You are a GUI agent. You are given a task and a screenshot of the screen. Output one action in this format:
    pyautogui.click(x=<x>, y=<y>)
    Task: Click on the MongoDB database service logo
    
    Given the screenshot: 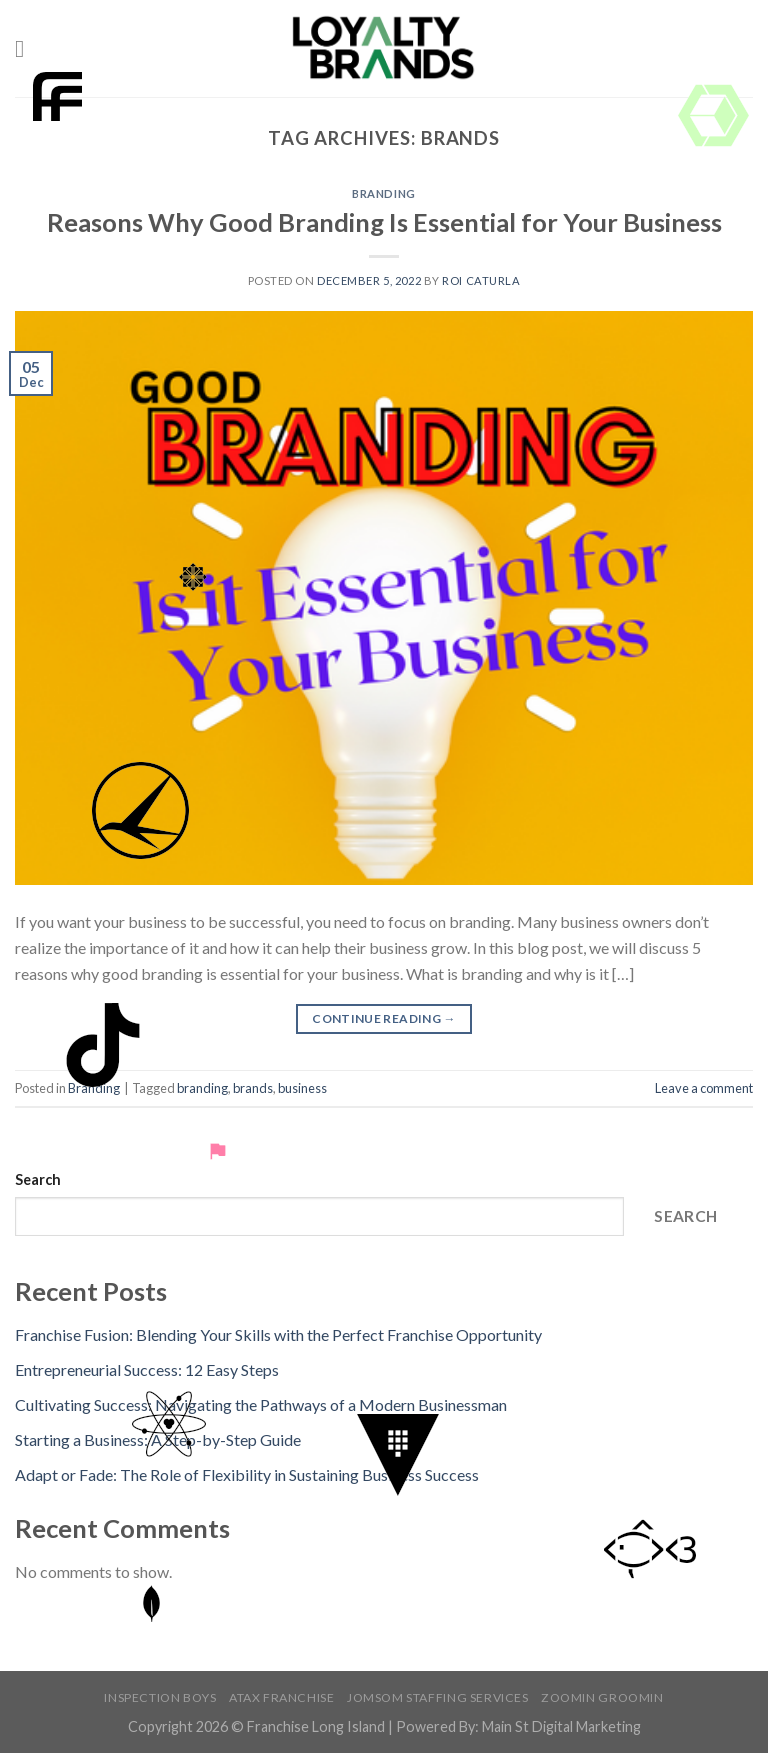 What is the action you would take?
    pyautogui.click(x=151, y=1603)
    